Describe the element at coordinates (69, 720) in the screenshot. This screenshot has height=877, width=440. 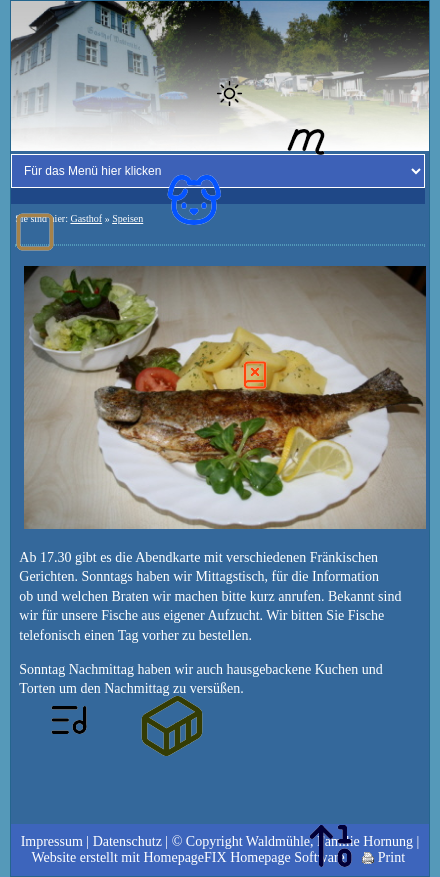
I see `view music playlist` at that location.